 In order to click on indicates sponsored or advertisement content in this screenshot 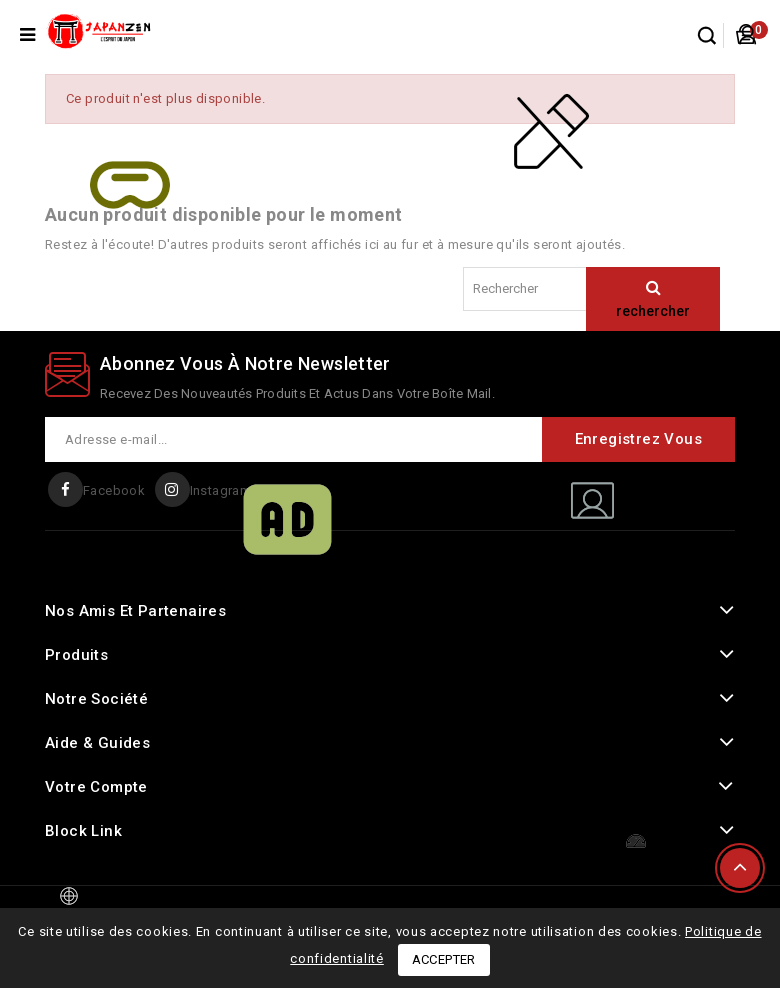, I will do `click(287, 519)`.